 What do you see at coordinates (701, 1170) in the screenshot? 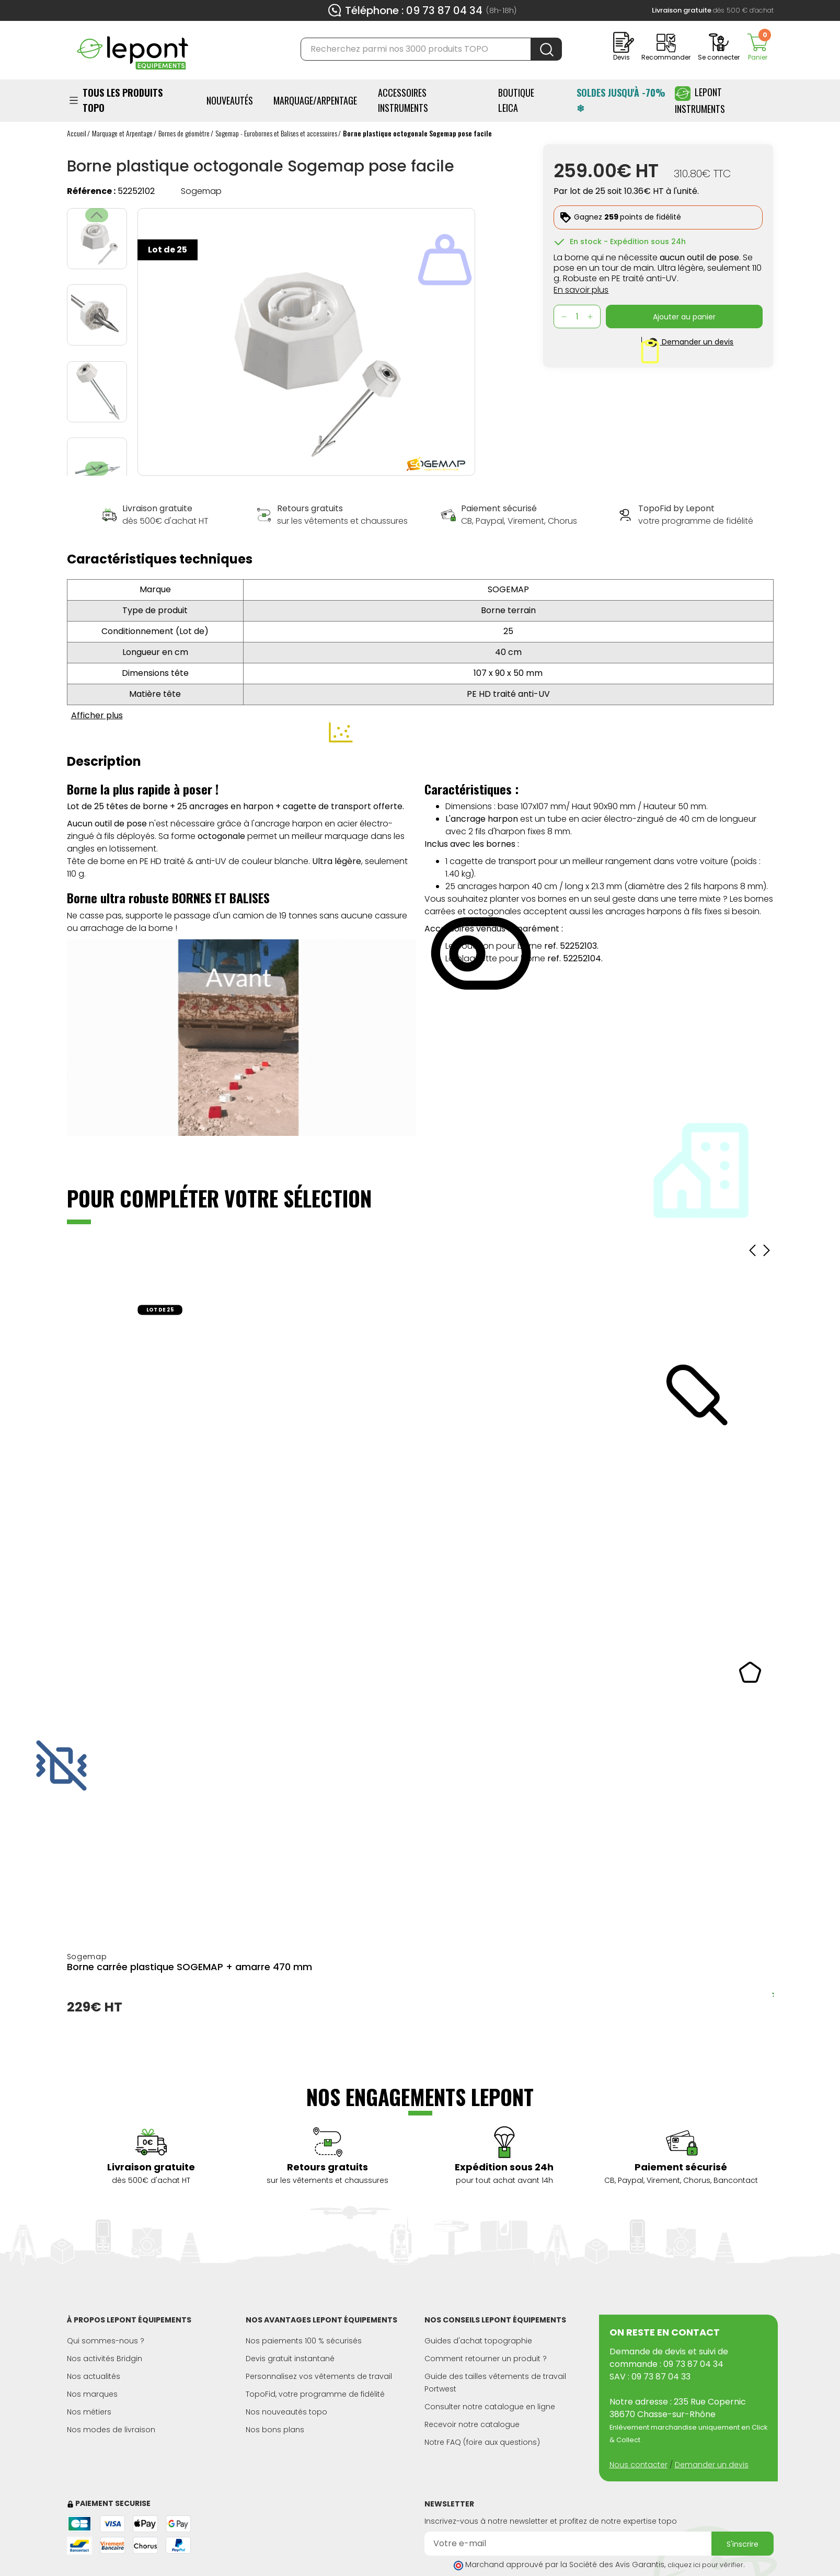
I see `view community or residential buildings` at bounding box center [701, 1170].